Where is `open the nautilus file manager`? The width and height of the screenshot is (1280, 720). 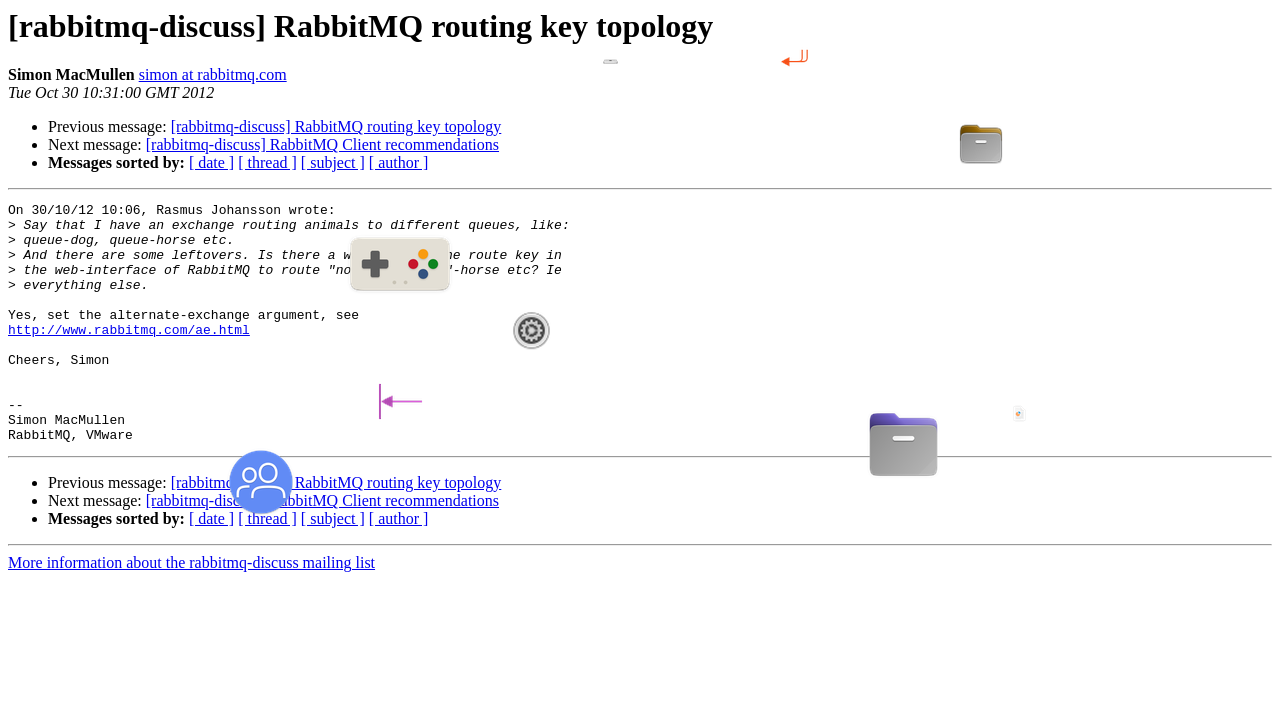
open the nautilus file manager is located at coordinates (903, 444).